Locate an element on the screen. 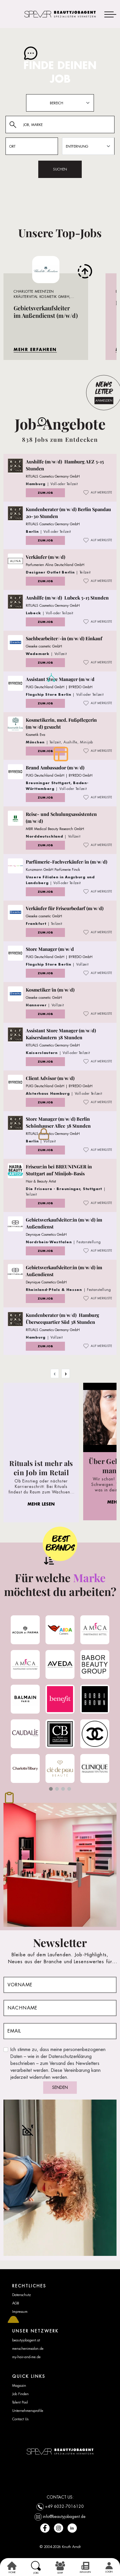 The width and height of the screenshot is (120, 2576). sort items from smallest to largest is located at coordinates (49, 1561).